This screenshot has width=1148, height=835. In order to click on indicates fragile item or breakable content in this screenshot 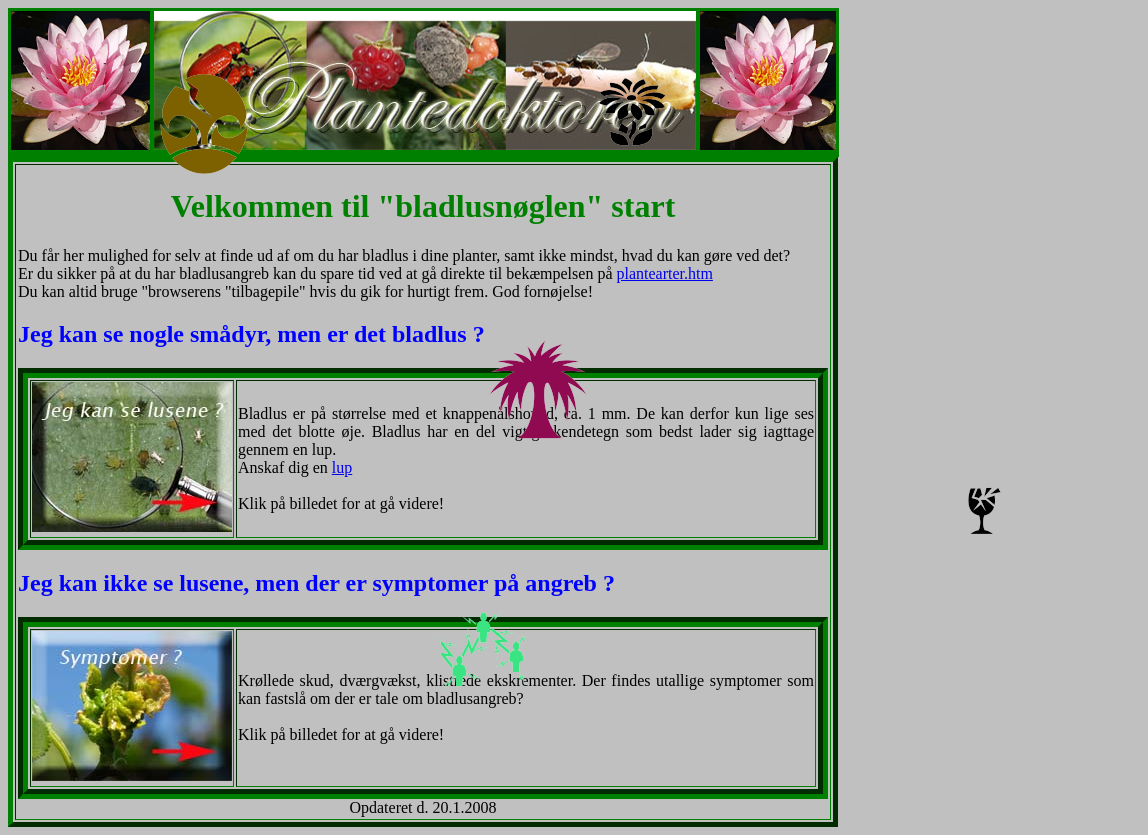, I will do `click(981, 511)`.